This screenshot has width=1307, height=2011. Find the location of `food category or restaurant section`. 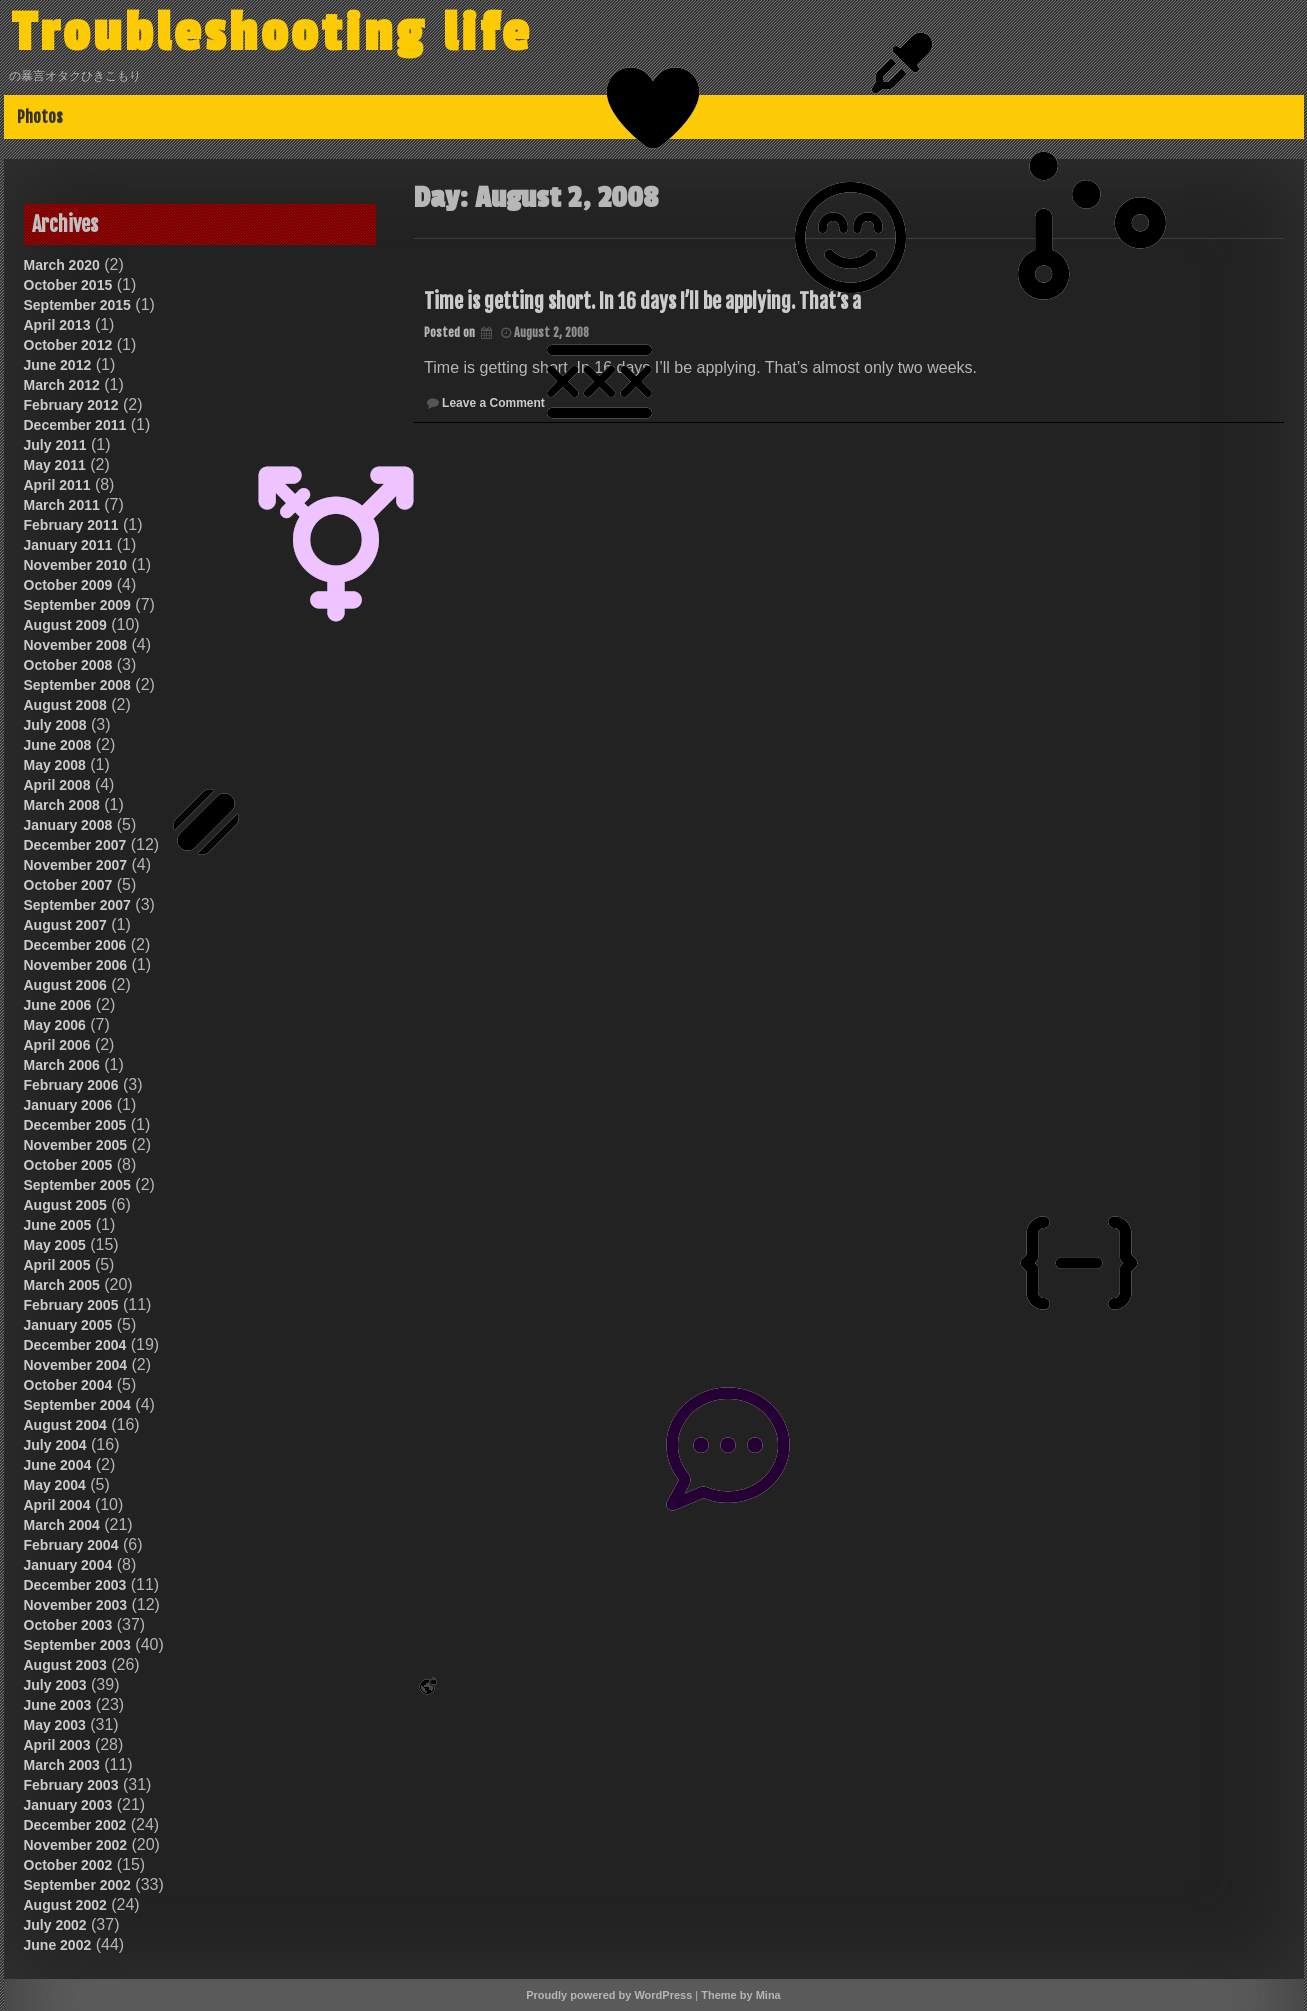

food category or restaurant section is located at coordinates (206, 822).